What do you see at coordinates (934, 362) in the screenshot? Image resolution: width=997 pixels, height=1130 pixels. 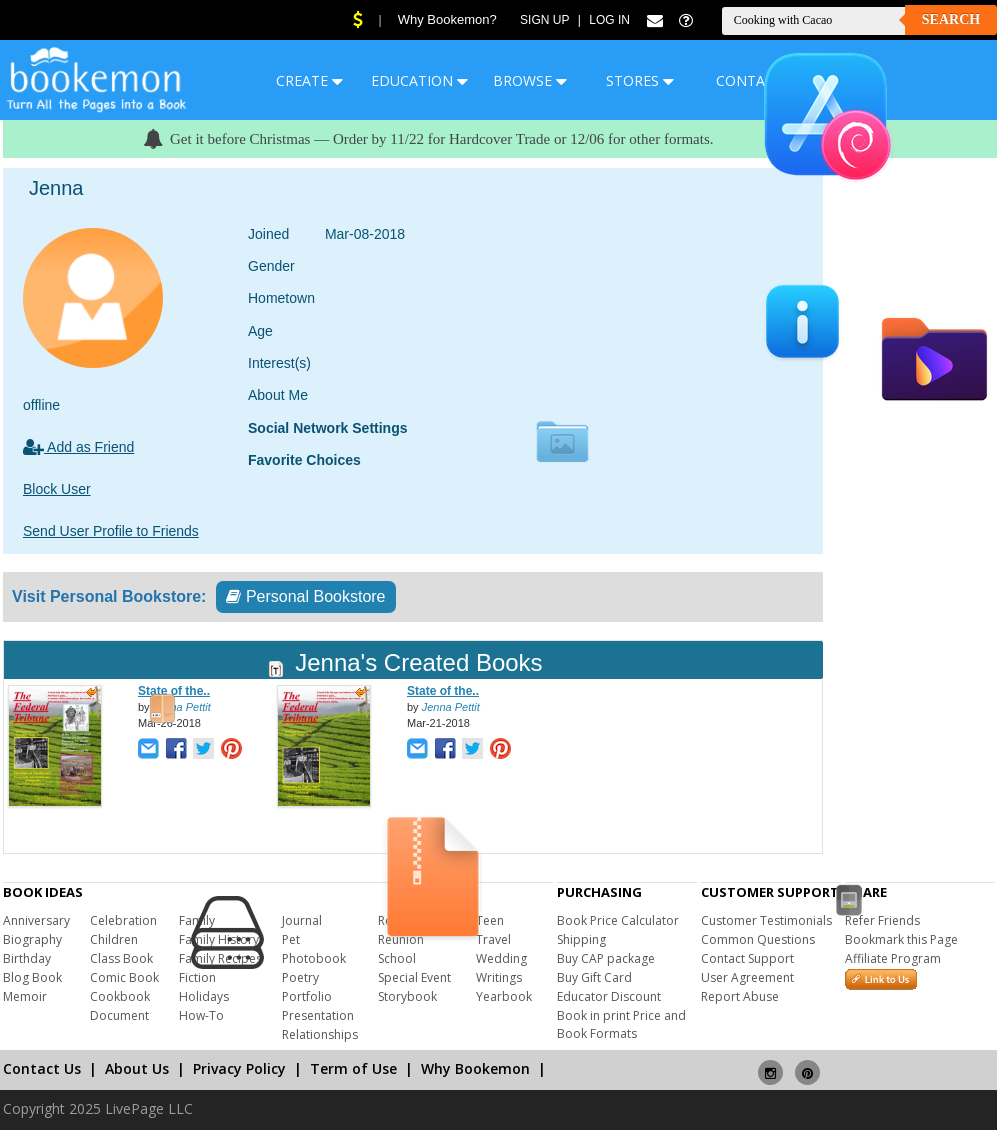 I see `open wondershare uniconverter project folder` at bounding box center [934, 362].